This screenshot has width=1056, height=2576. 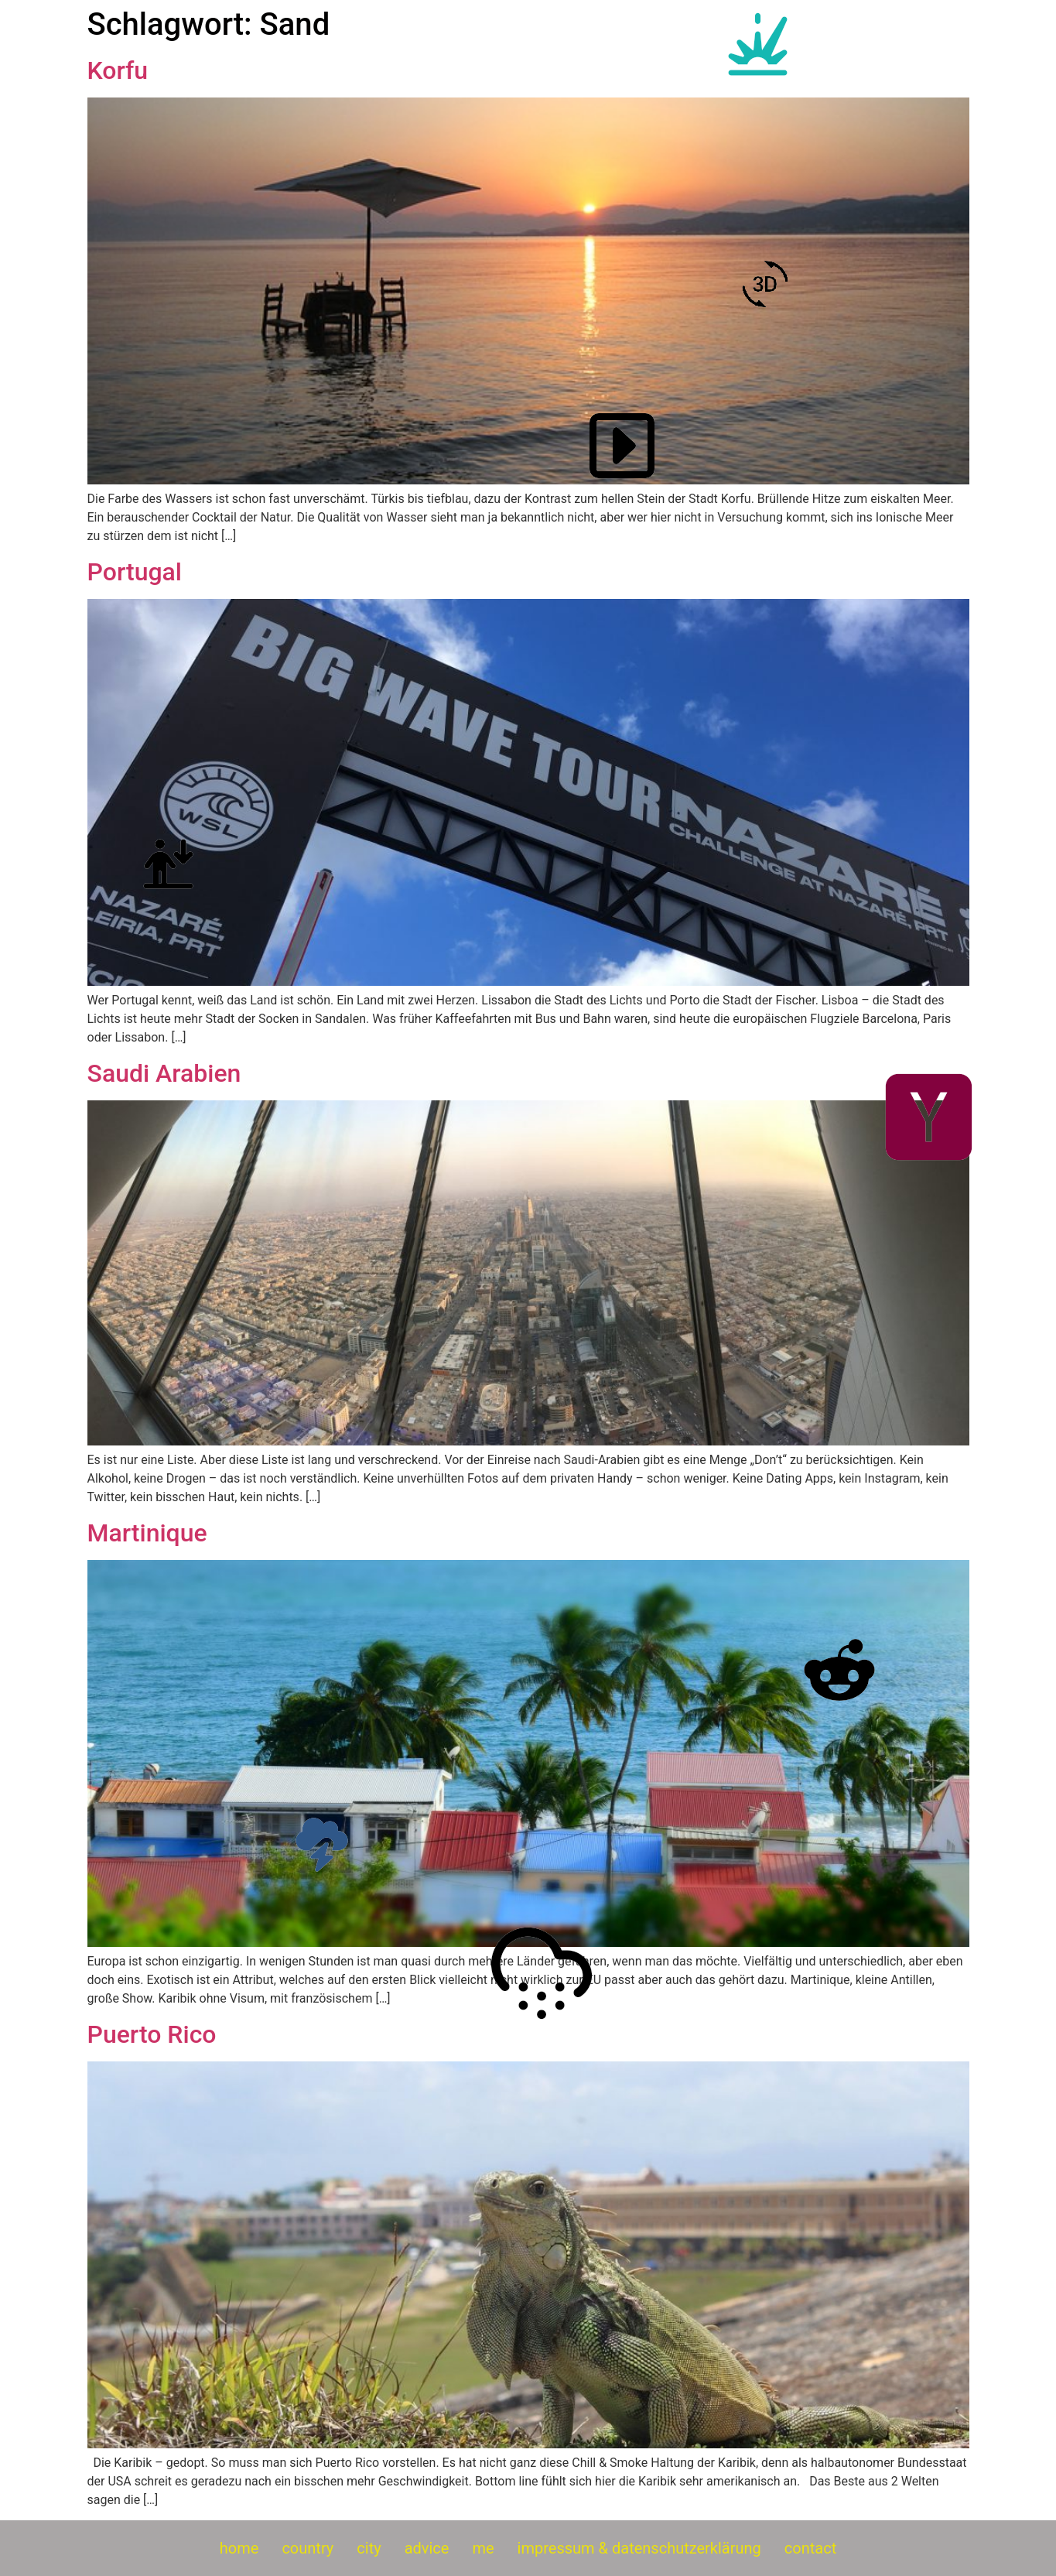 I want to click on indicates snowy weather conditions, so click(x=542, y=1973).